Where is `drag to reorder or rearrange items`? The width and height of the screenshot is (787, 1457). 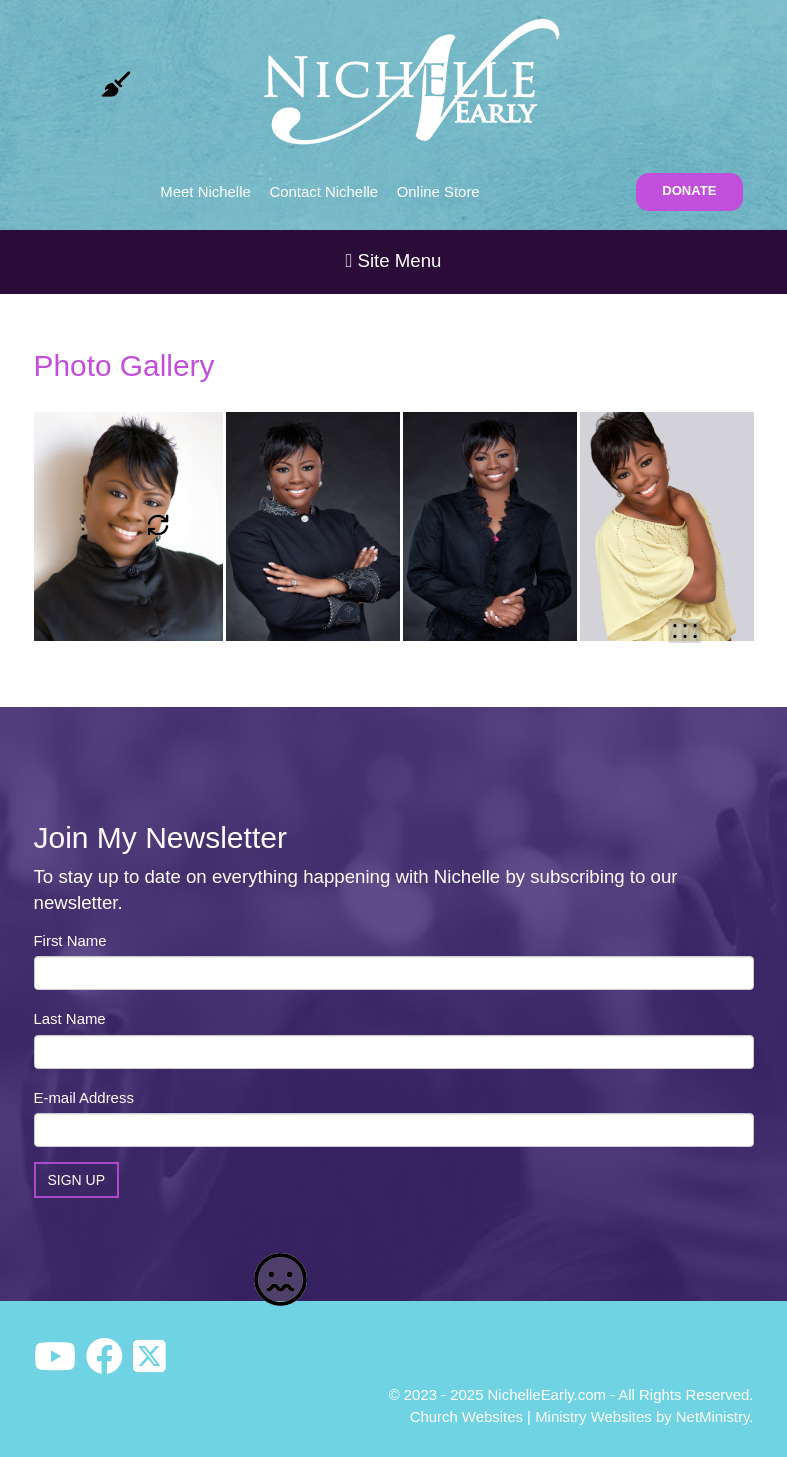
drag to reorder or rearrange items is located at coordinates (685, 631).